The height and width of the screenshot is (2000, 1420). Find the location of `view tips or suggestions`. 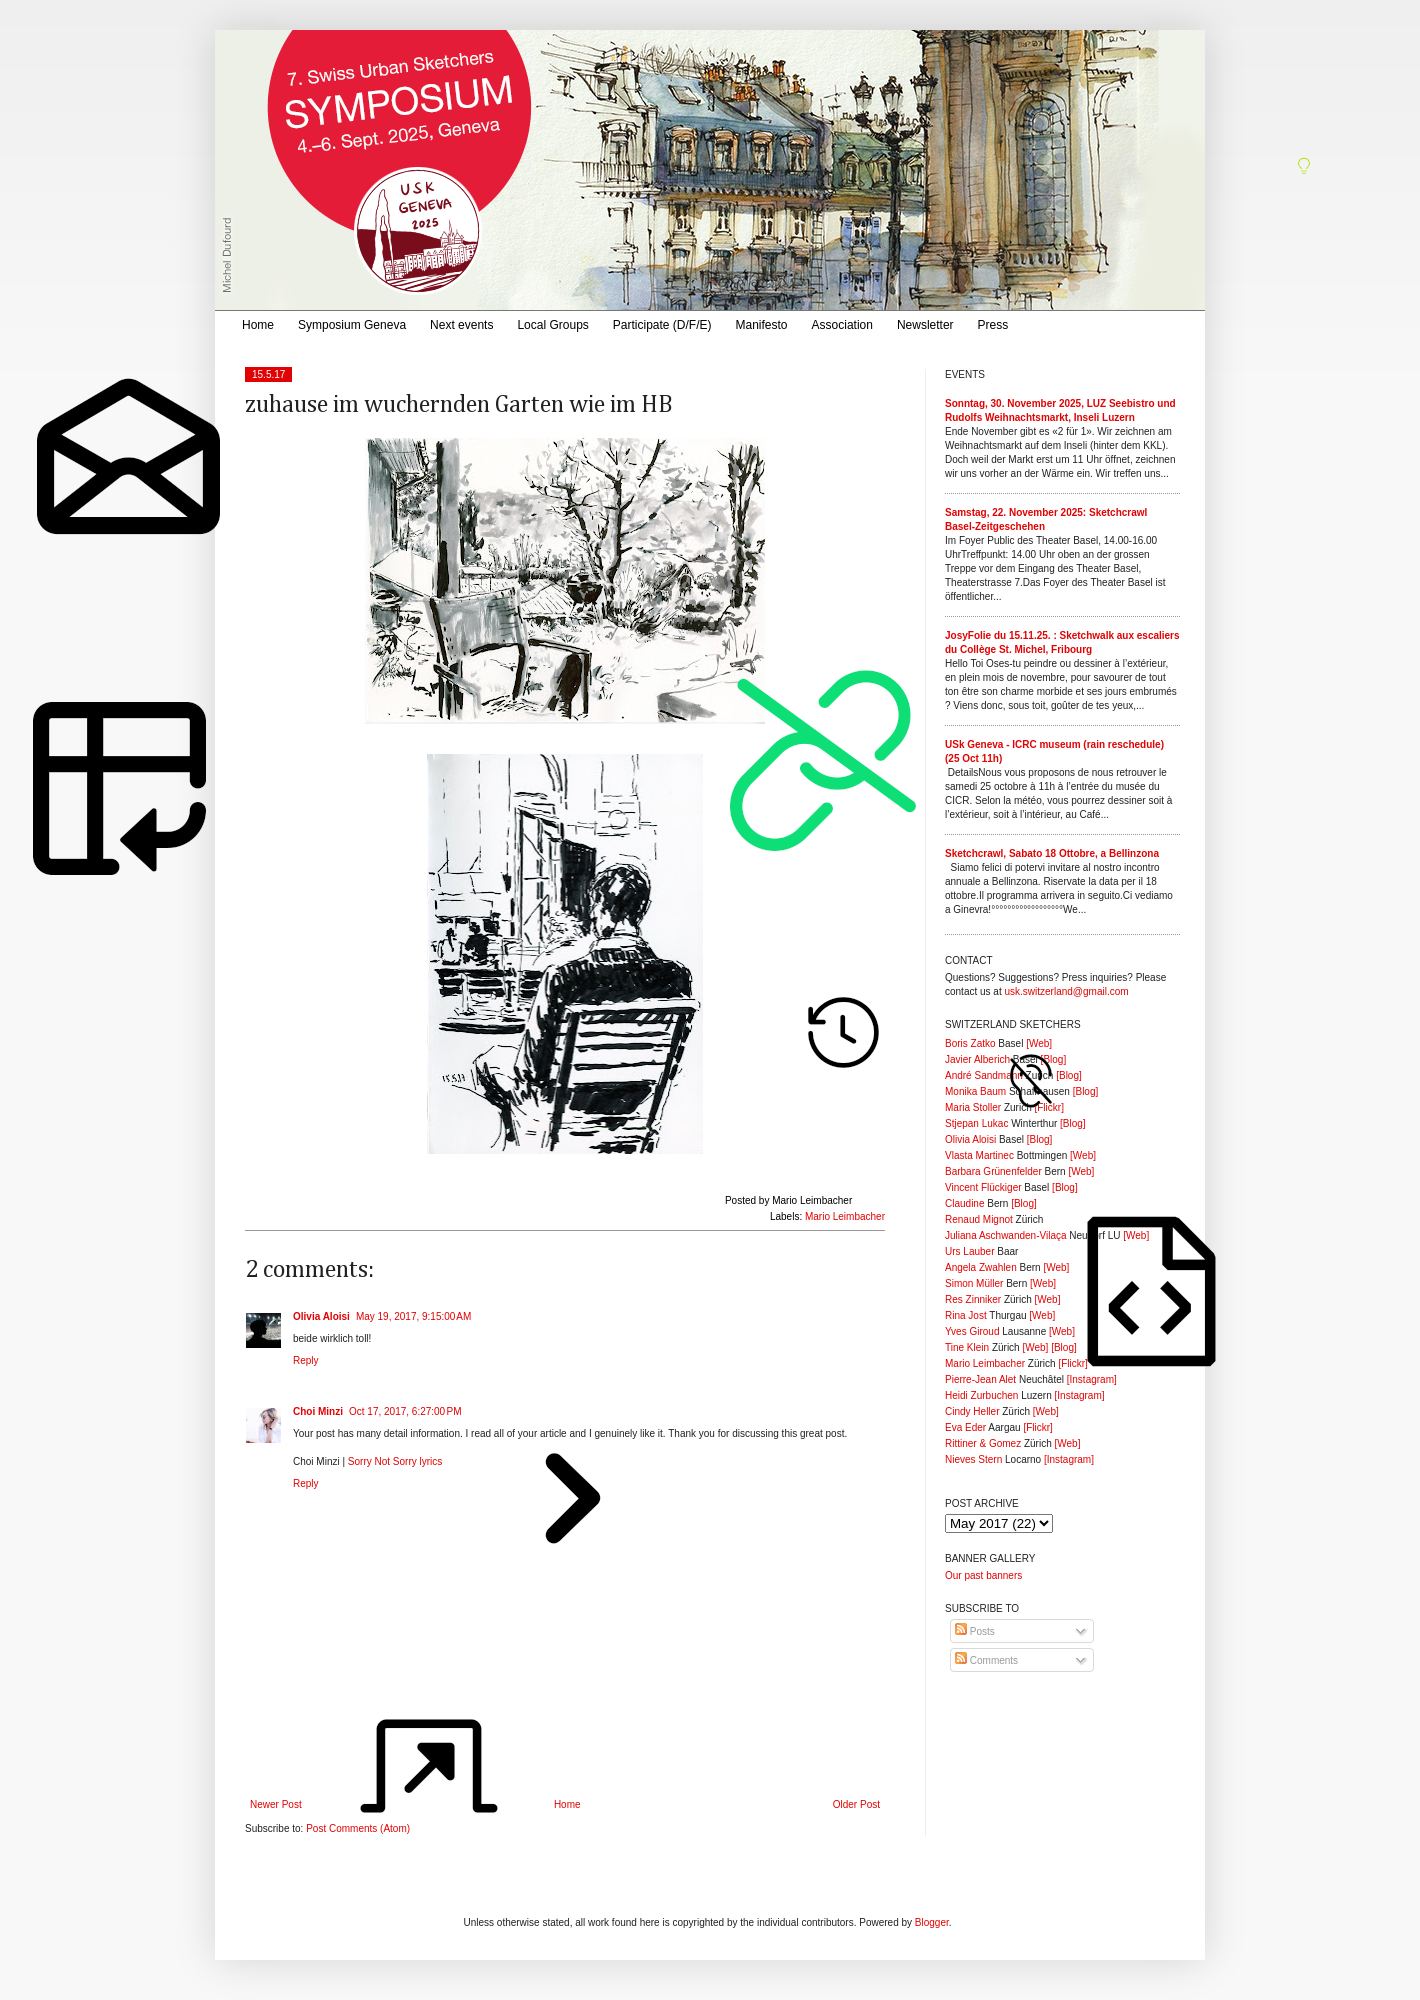

view tips or suggestions is located at coordinates (1304, 166).